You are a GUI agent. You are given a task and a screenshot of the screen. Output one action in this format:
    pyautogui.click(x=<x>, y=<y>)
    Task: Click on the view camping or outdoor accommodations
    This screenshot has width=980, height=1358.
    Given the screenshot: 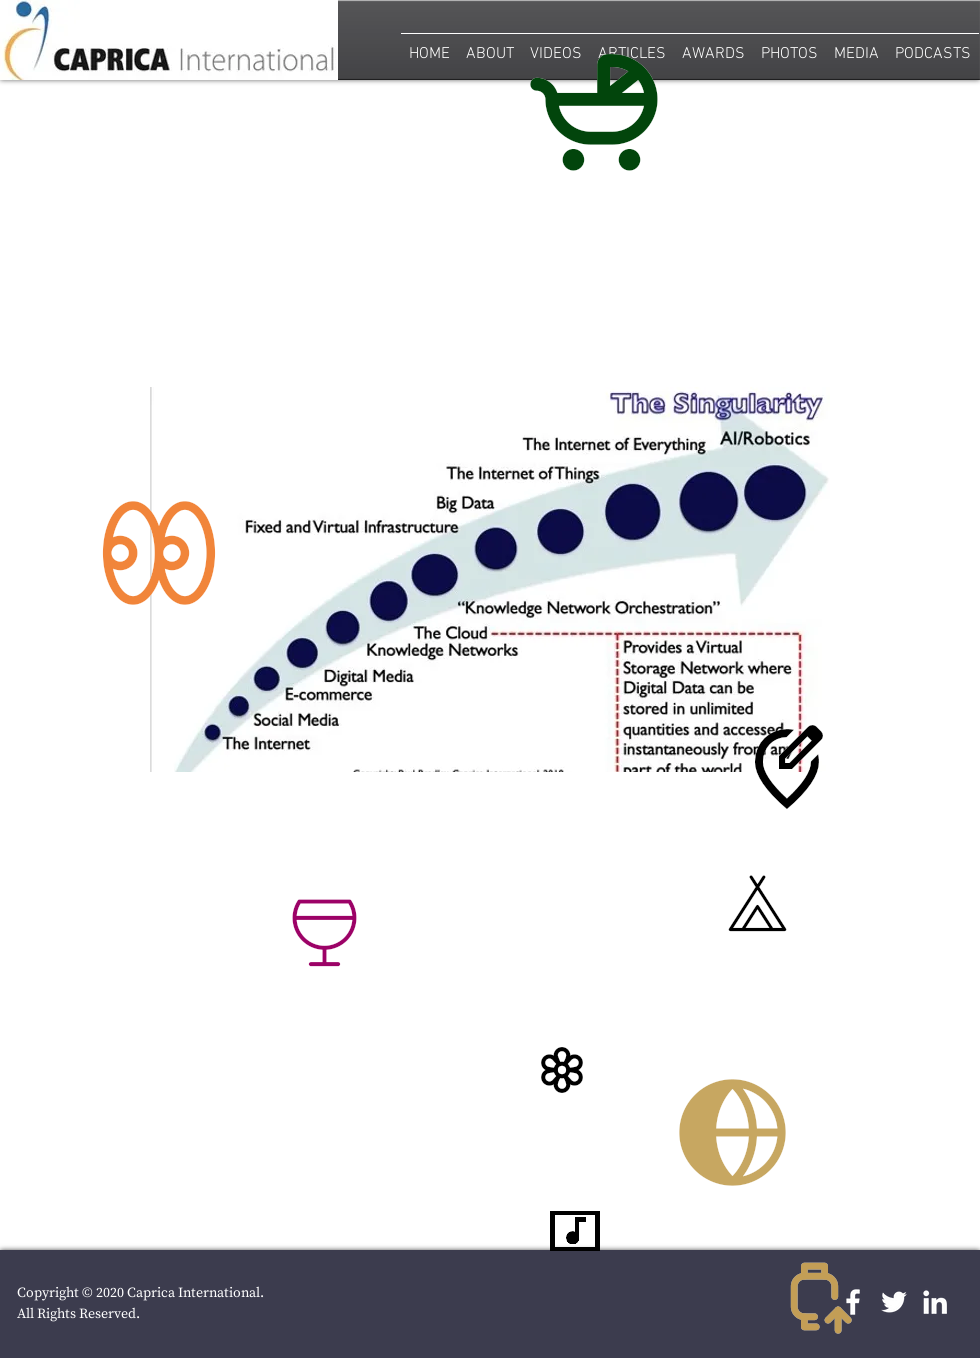 What is the action you would take?
    pyautogui.click(x=757, y=906)
    